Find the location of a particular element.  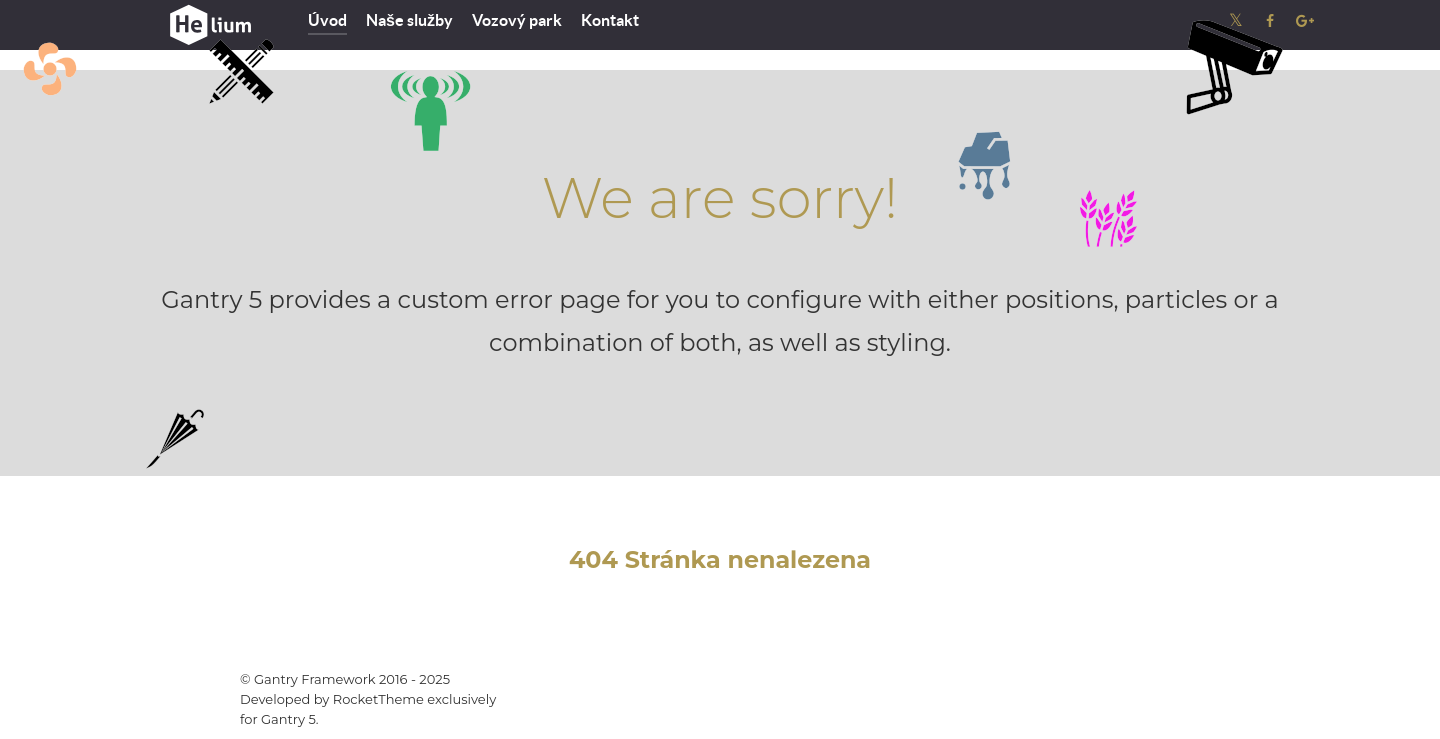

access security camera footage is located at coordinates (1234, 67).